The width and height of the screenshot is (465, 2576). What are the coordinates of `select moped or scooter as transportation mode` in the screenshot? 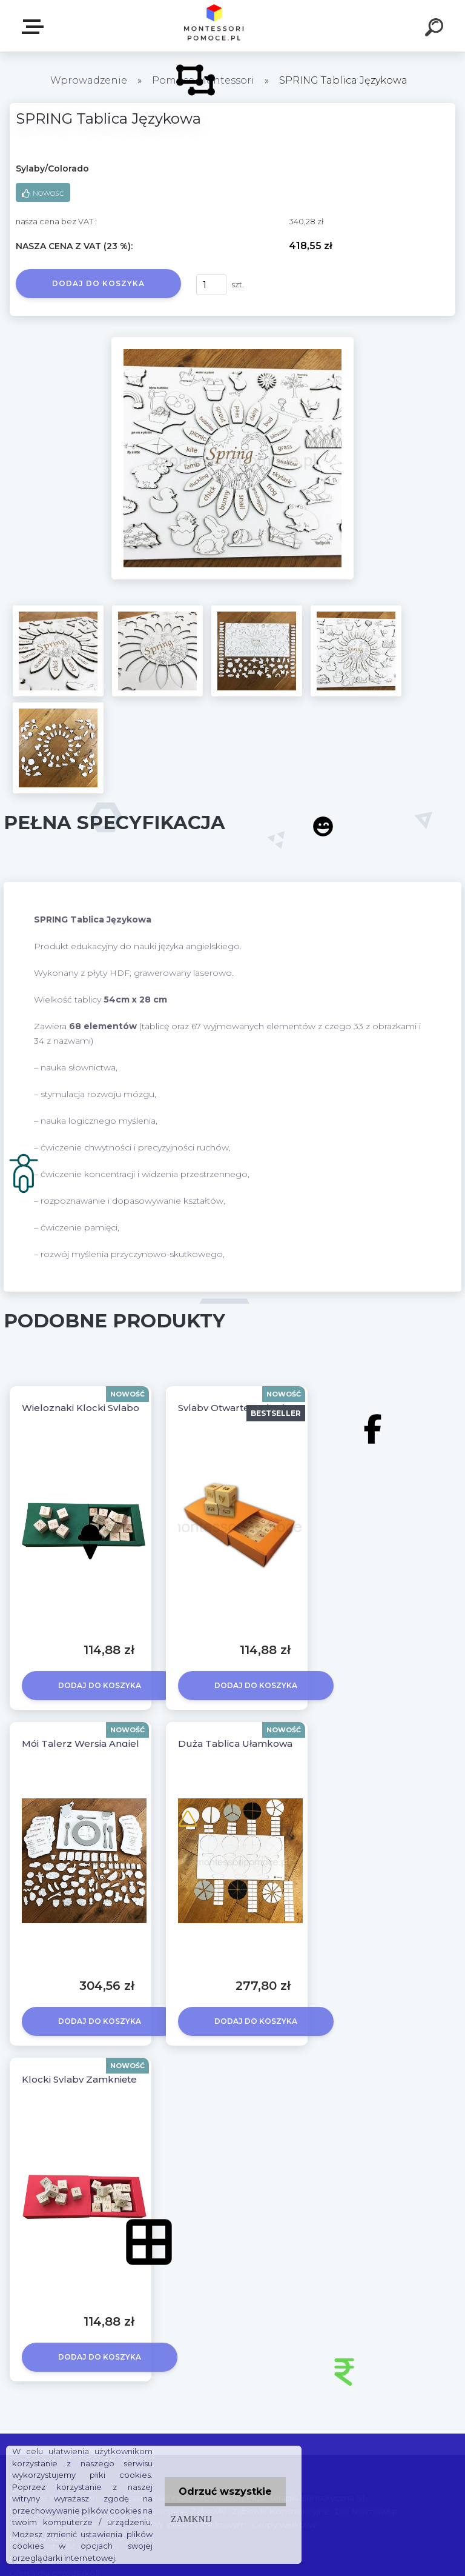 It's located at (24, 1173).